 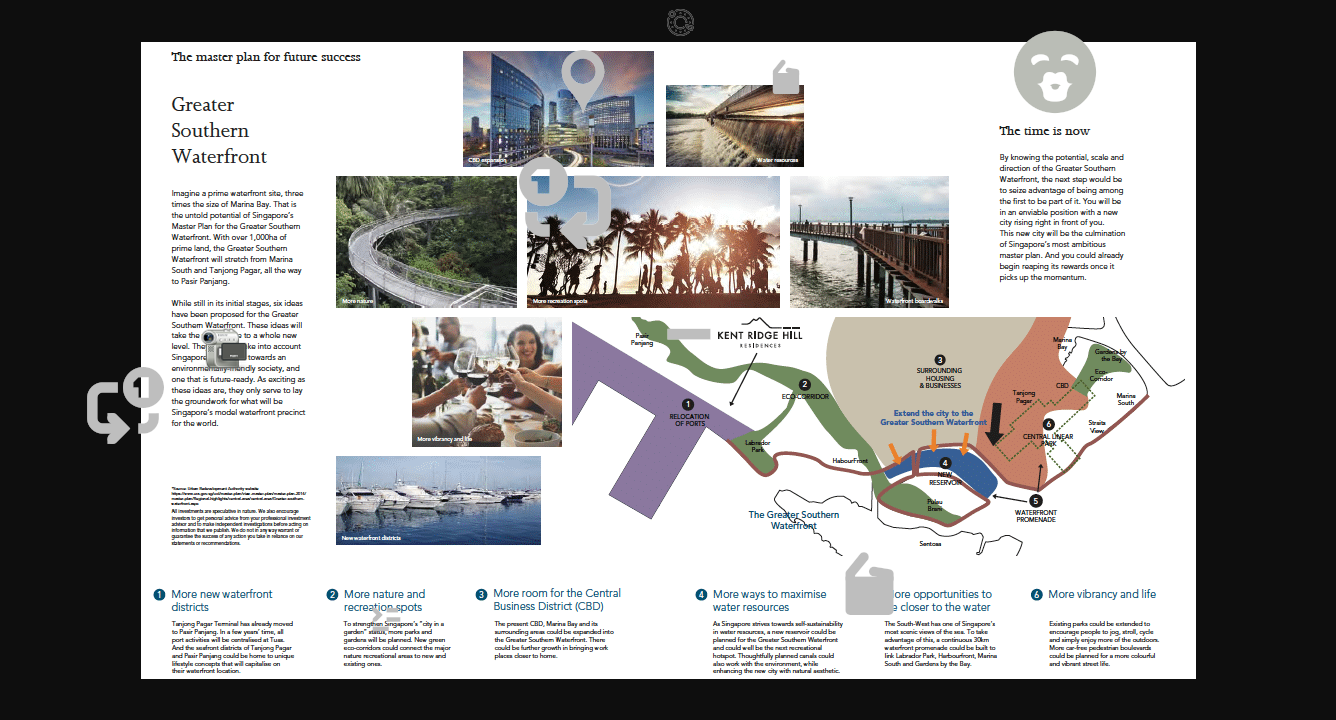 What do you see at coordinates (583, 84) in the screenshot?
I see `mark or save a location on the map` at bounding box center [583, 84].